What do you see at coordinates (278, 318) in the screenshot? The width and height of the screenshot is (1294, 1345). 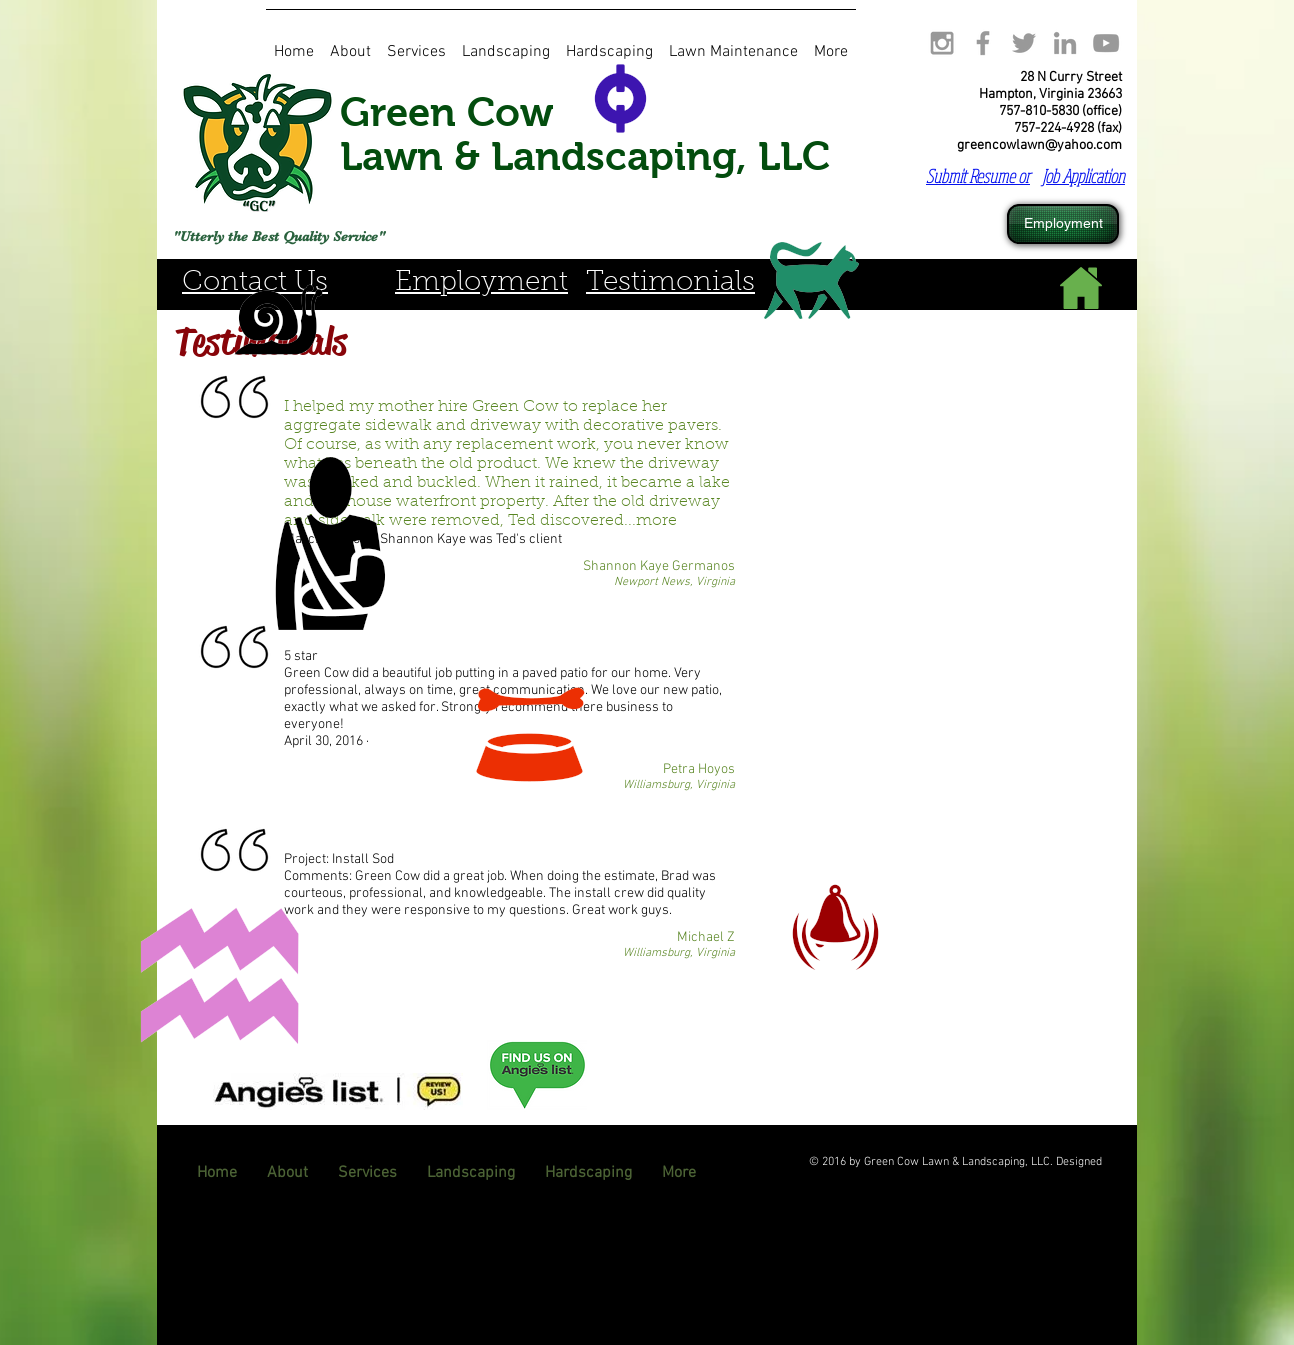 I see `indicates slow loading or processing speed` at bounding box center [278, 318].